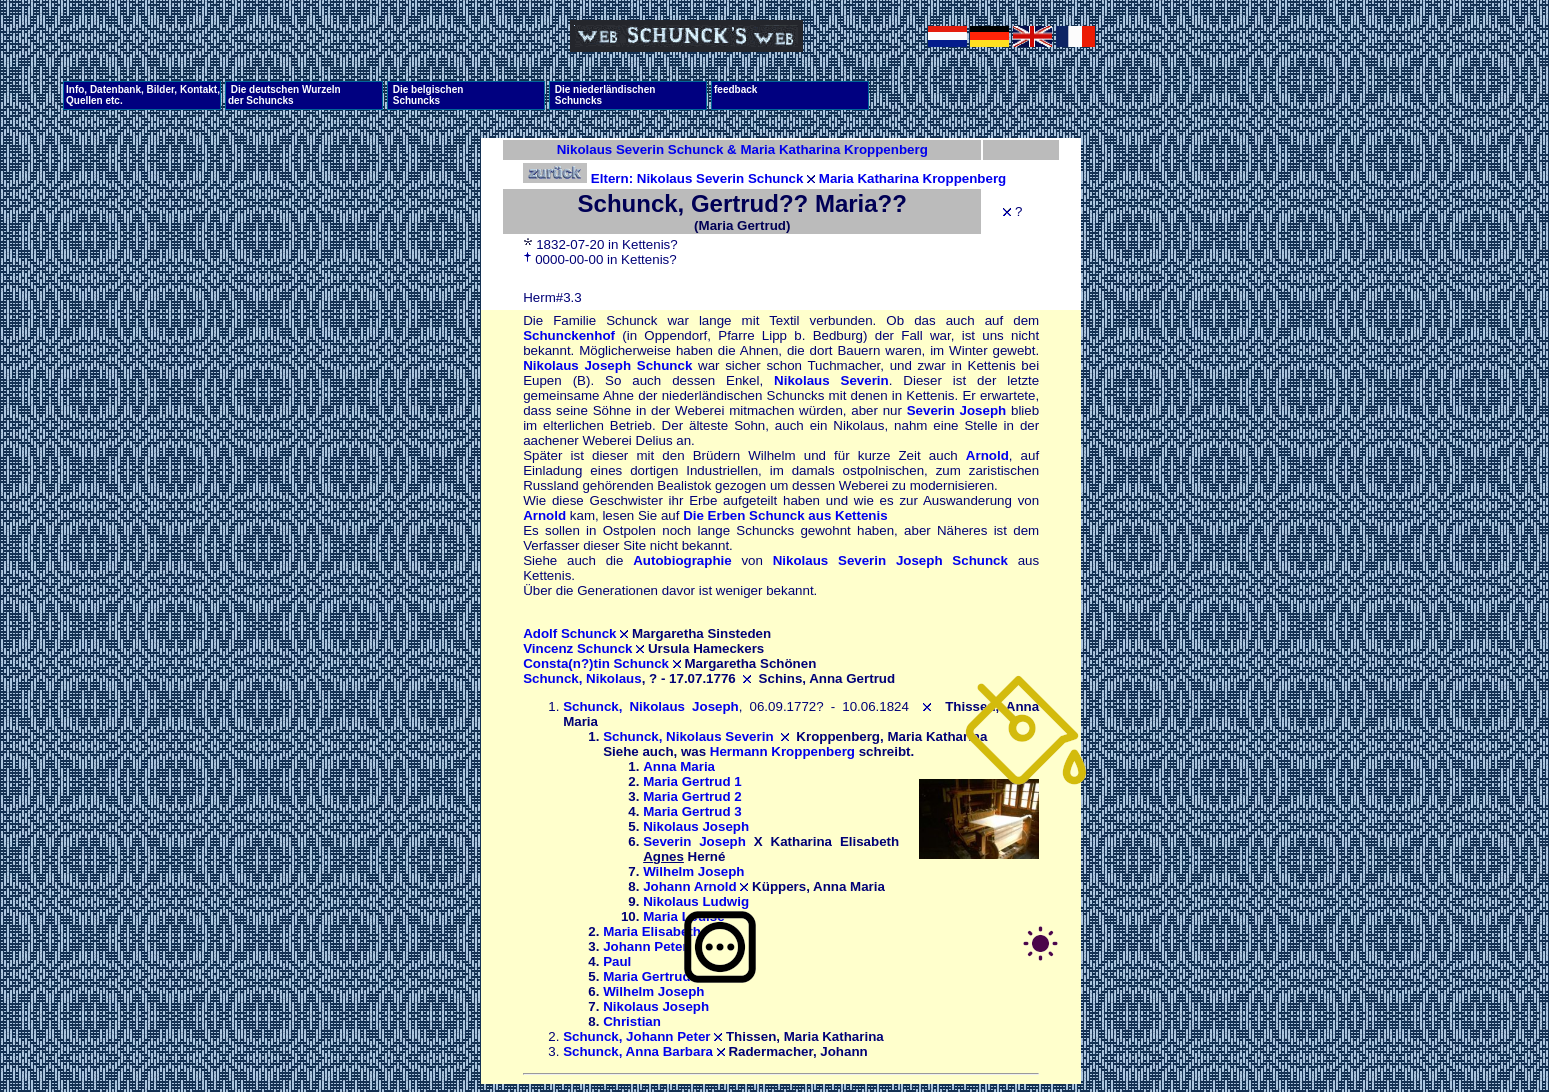 Image resolution: width=1549 pixels, height=1092 pixels. Describe the element at coordinates (720, 947) in the screenshot. I see `tumble dry on medium heat setting` at that location.